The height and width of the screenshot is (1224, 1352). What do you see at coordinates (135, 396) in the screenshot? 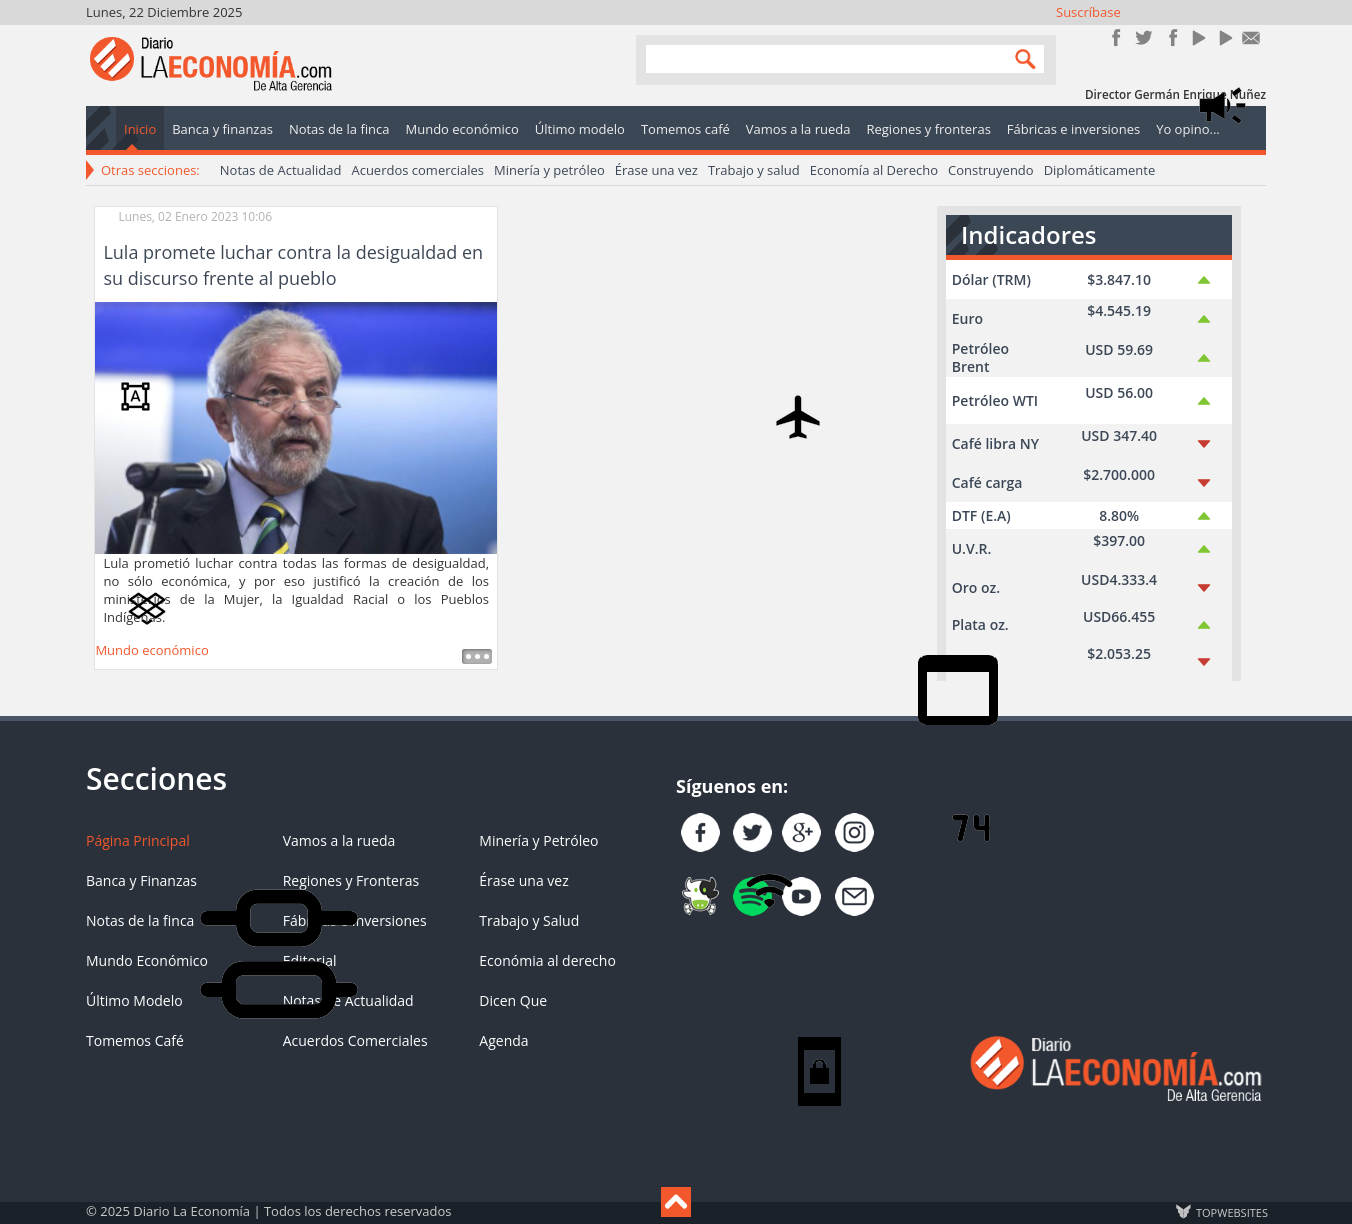
I see `edit text box formatting` at bounding box center [135, 396].